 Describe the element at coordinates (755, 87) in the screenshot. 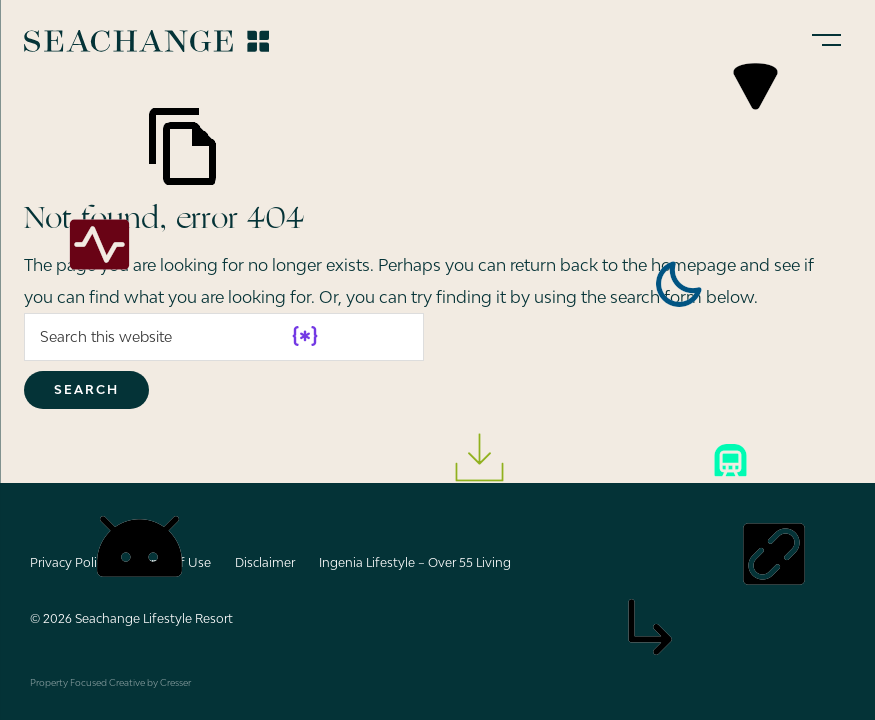

I see `filter or sort content` at that location.